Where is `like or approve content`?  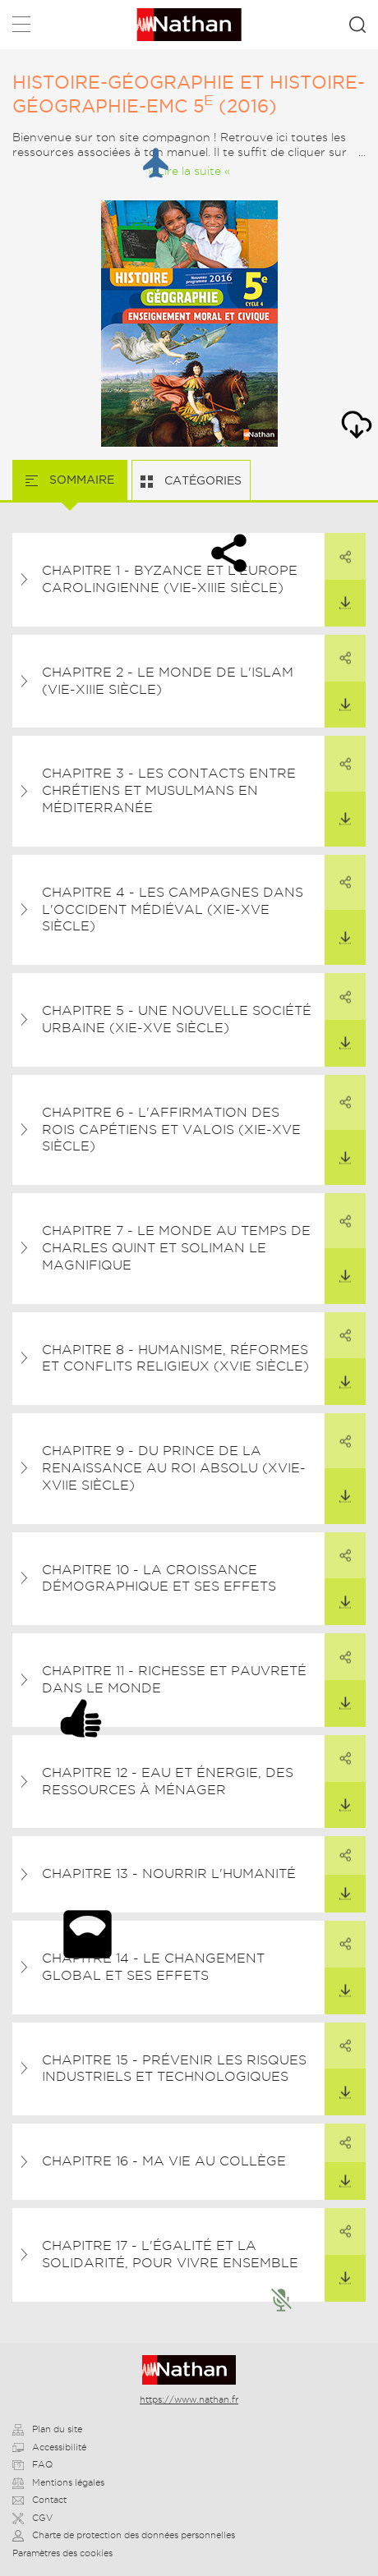 like or approve content is located at coordinates (81, 1718).